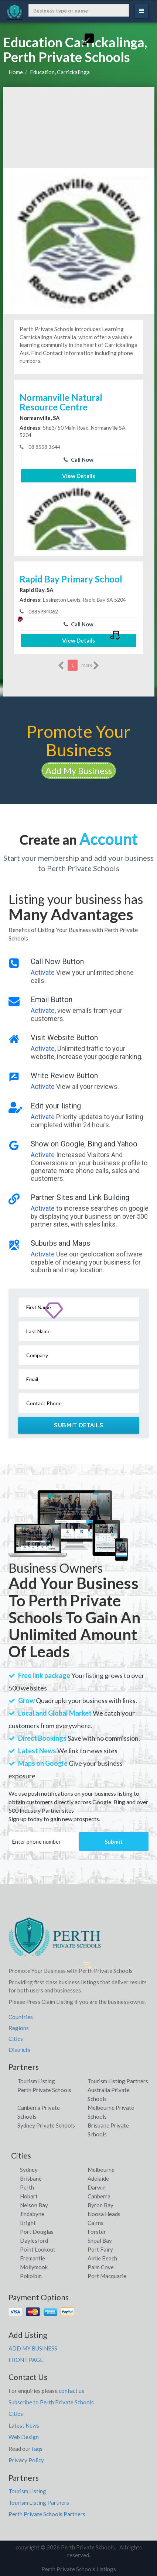 The width and height of the screenshot is (157, 2576). I want to click on collapse or minimize content, so click(88, 39).